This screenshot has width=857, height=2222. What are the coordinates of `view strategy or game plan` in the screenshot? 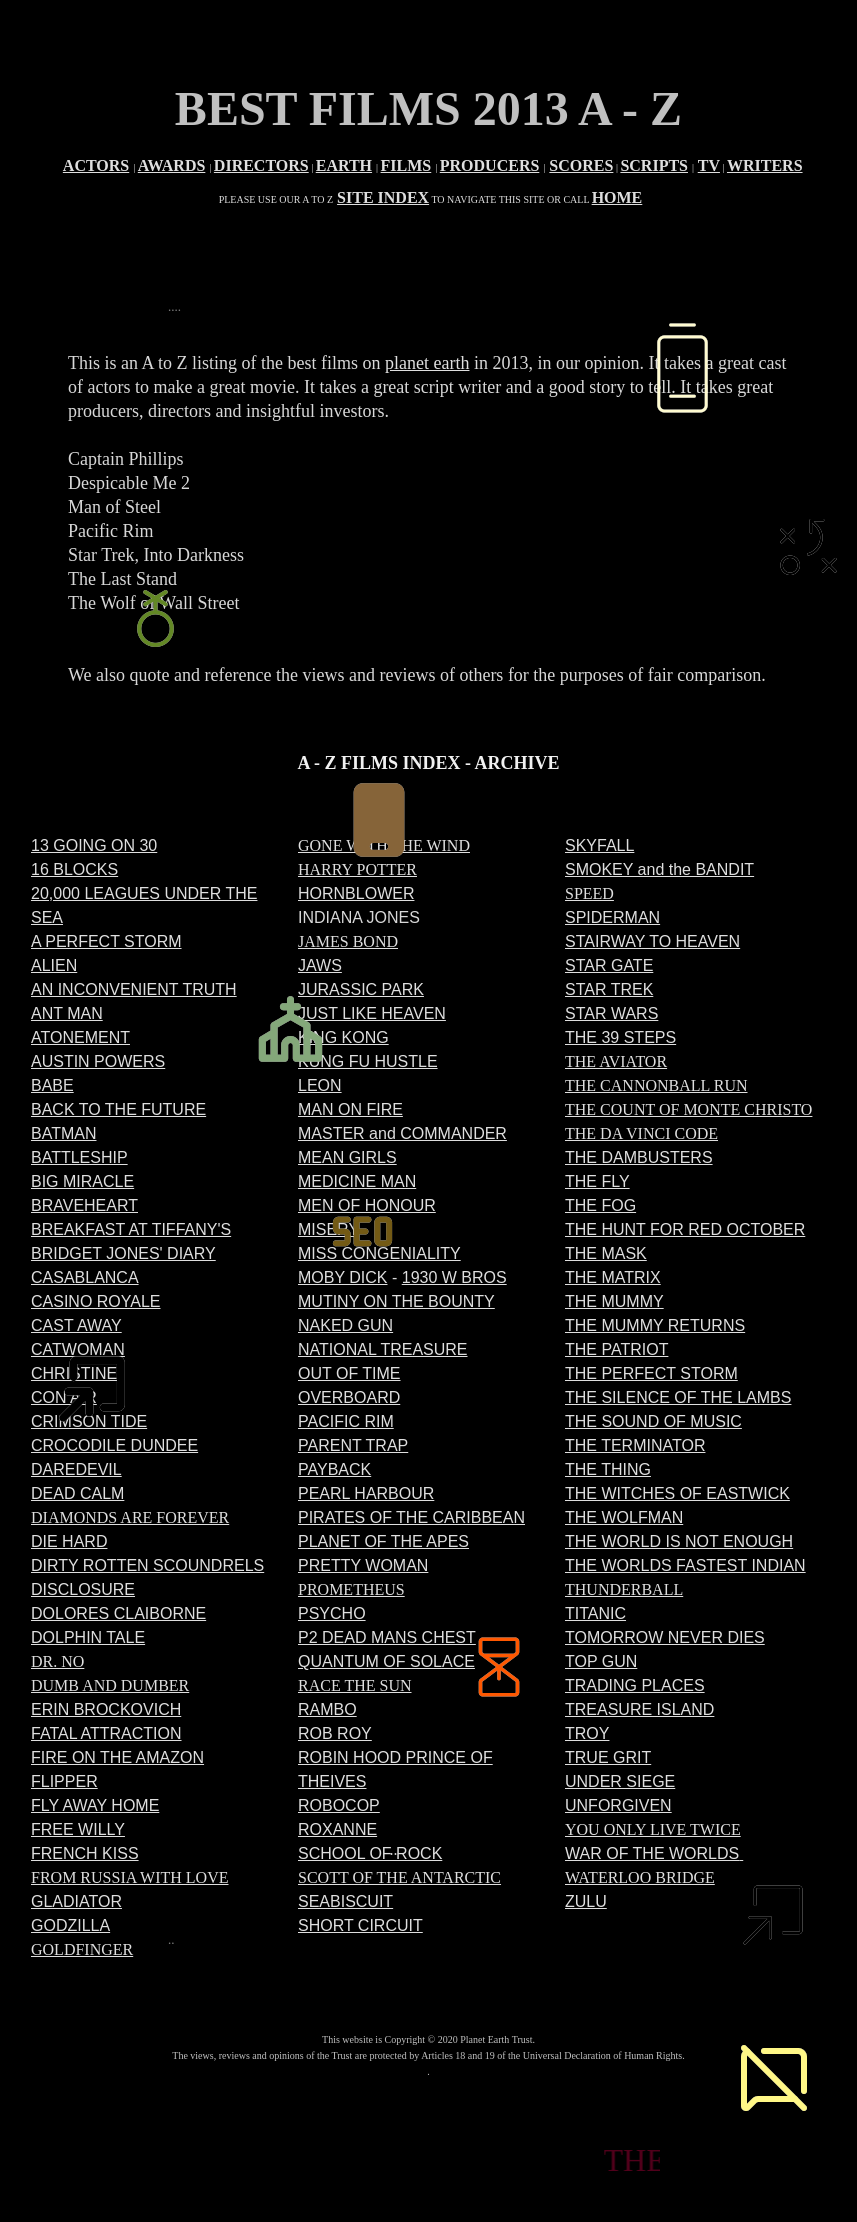 It's located at (806, 547).